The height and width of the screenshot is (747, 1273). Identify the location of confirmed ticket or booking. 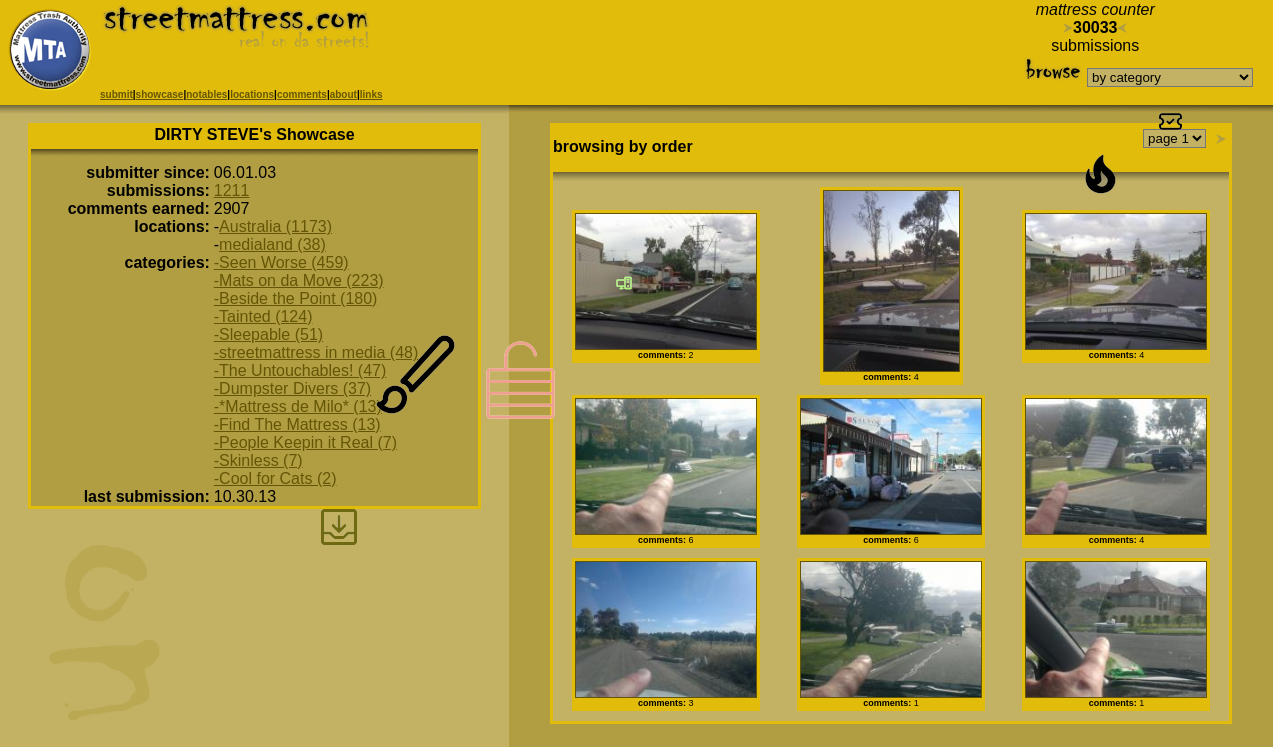
(1170, 121).